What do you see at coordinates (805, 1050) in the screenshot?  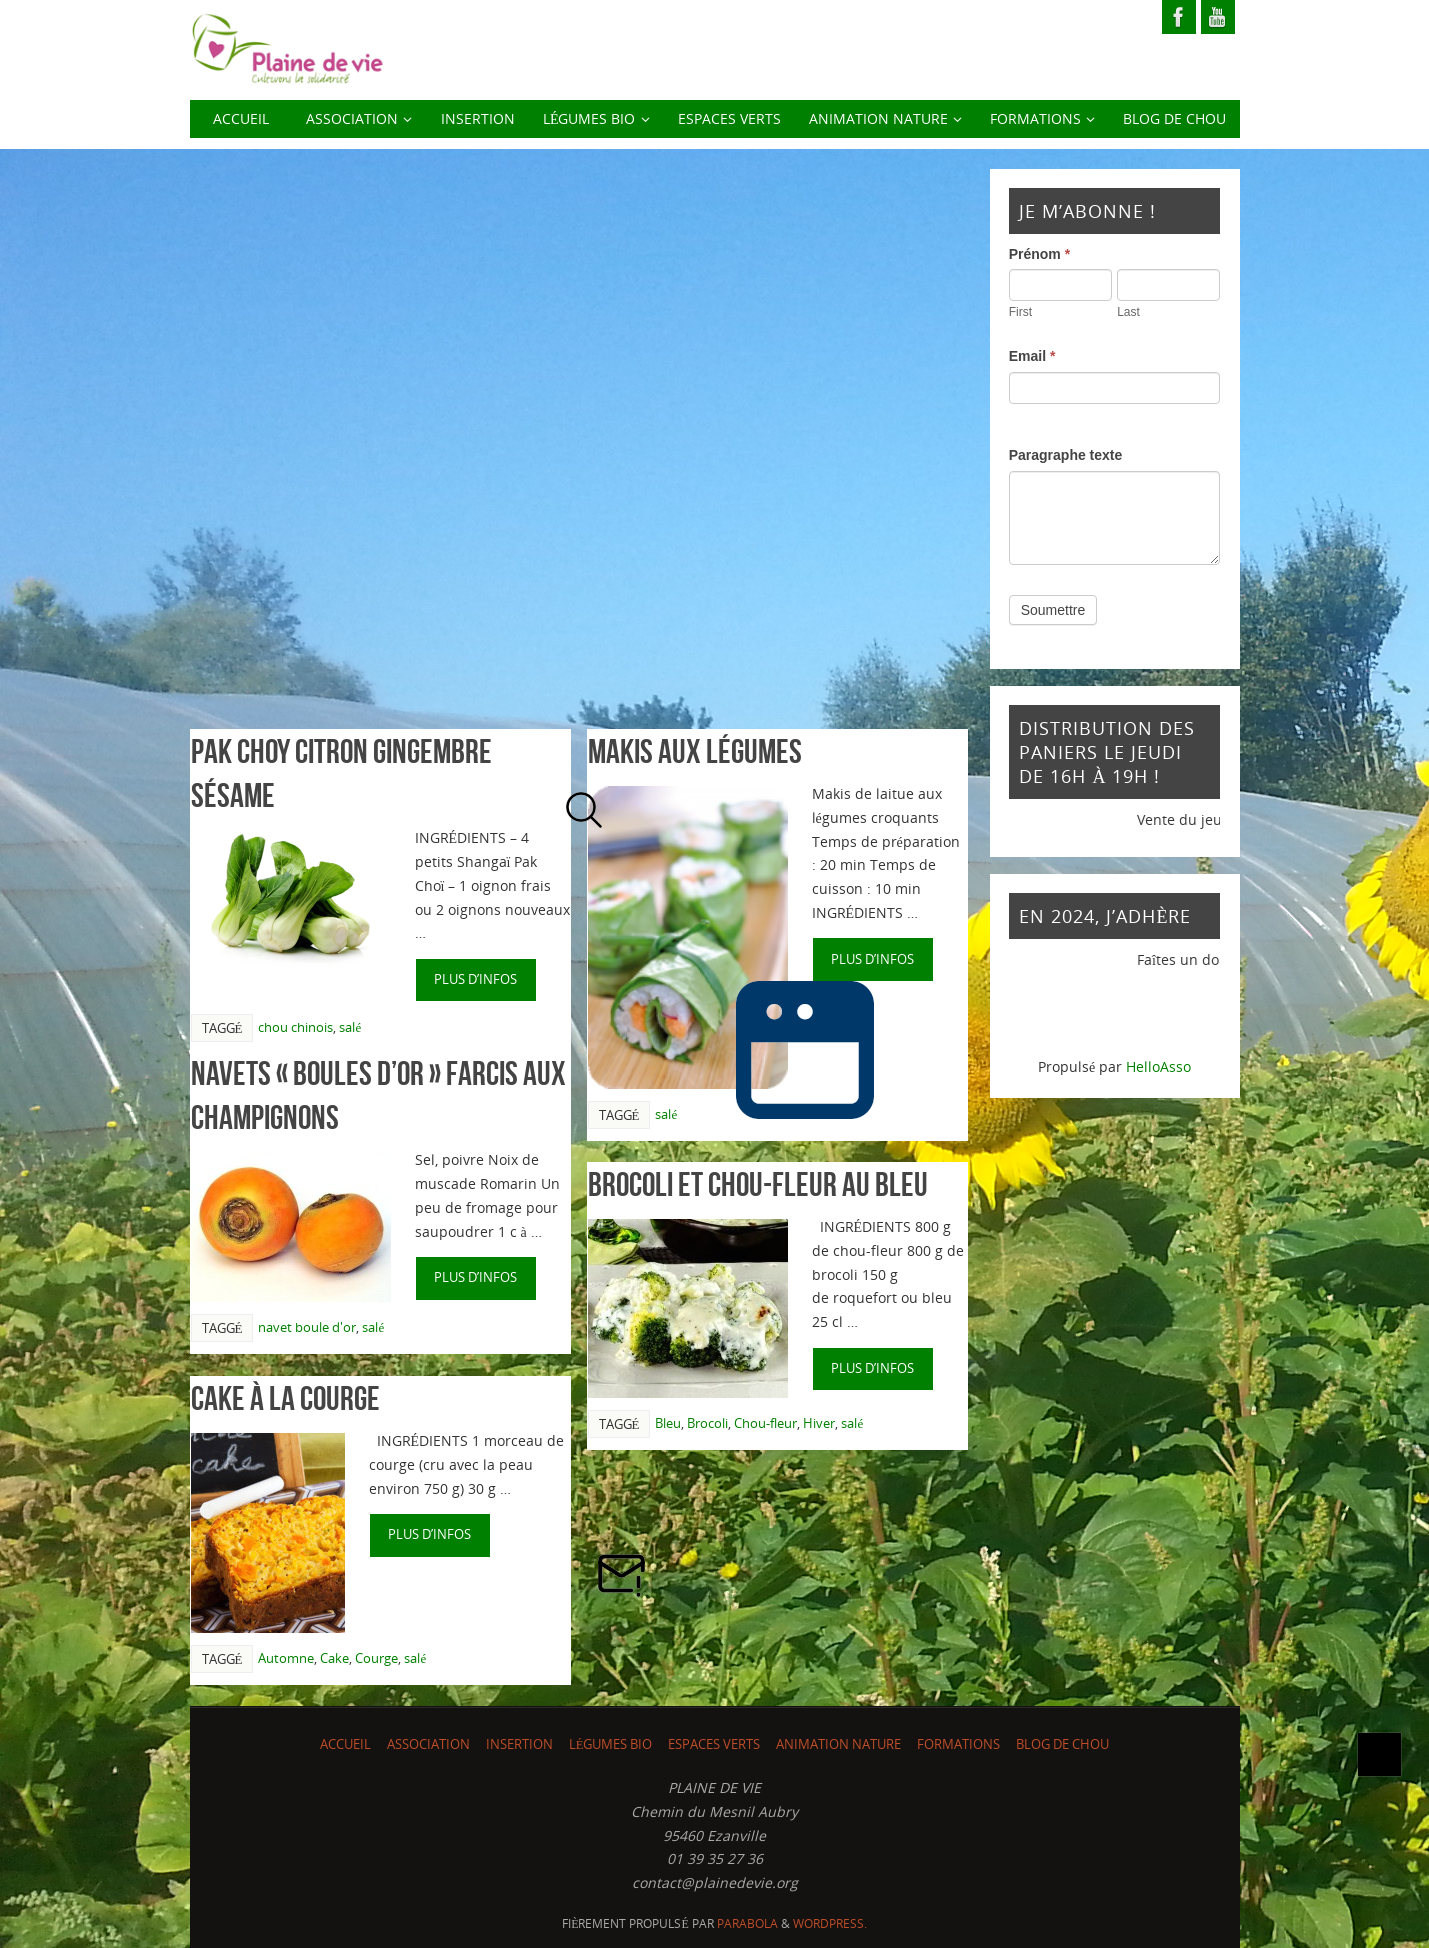 I see `open web browser` at bounding box center [805, 1050].